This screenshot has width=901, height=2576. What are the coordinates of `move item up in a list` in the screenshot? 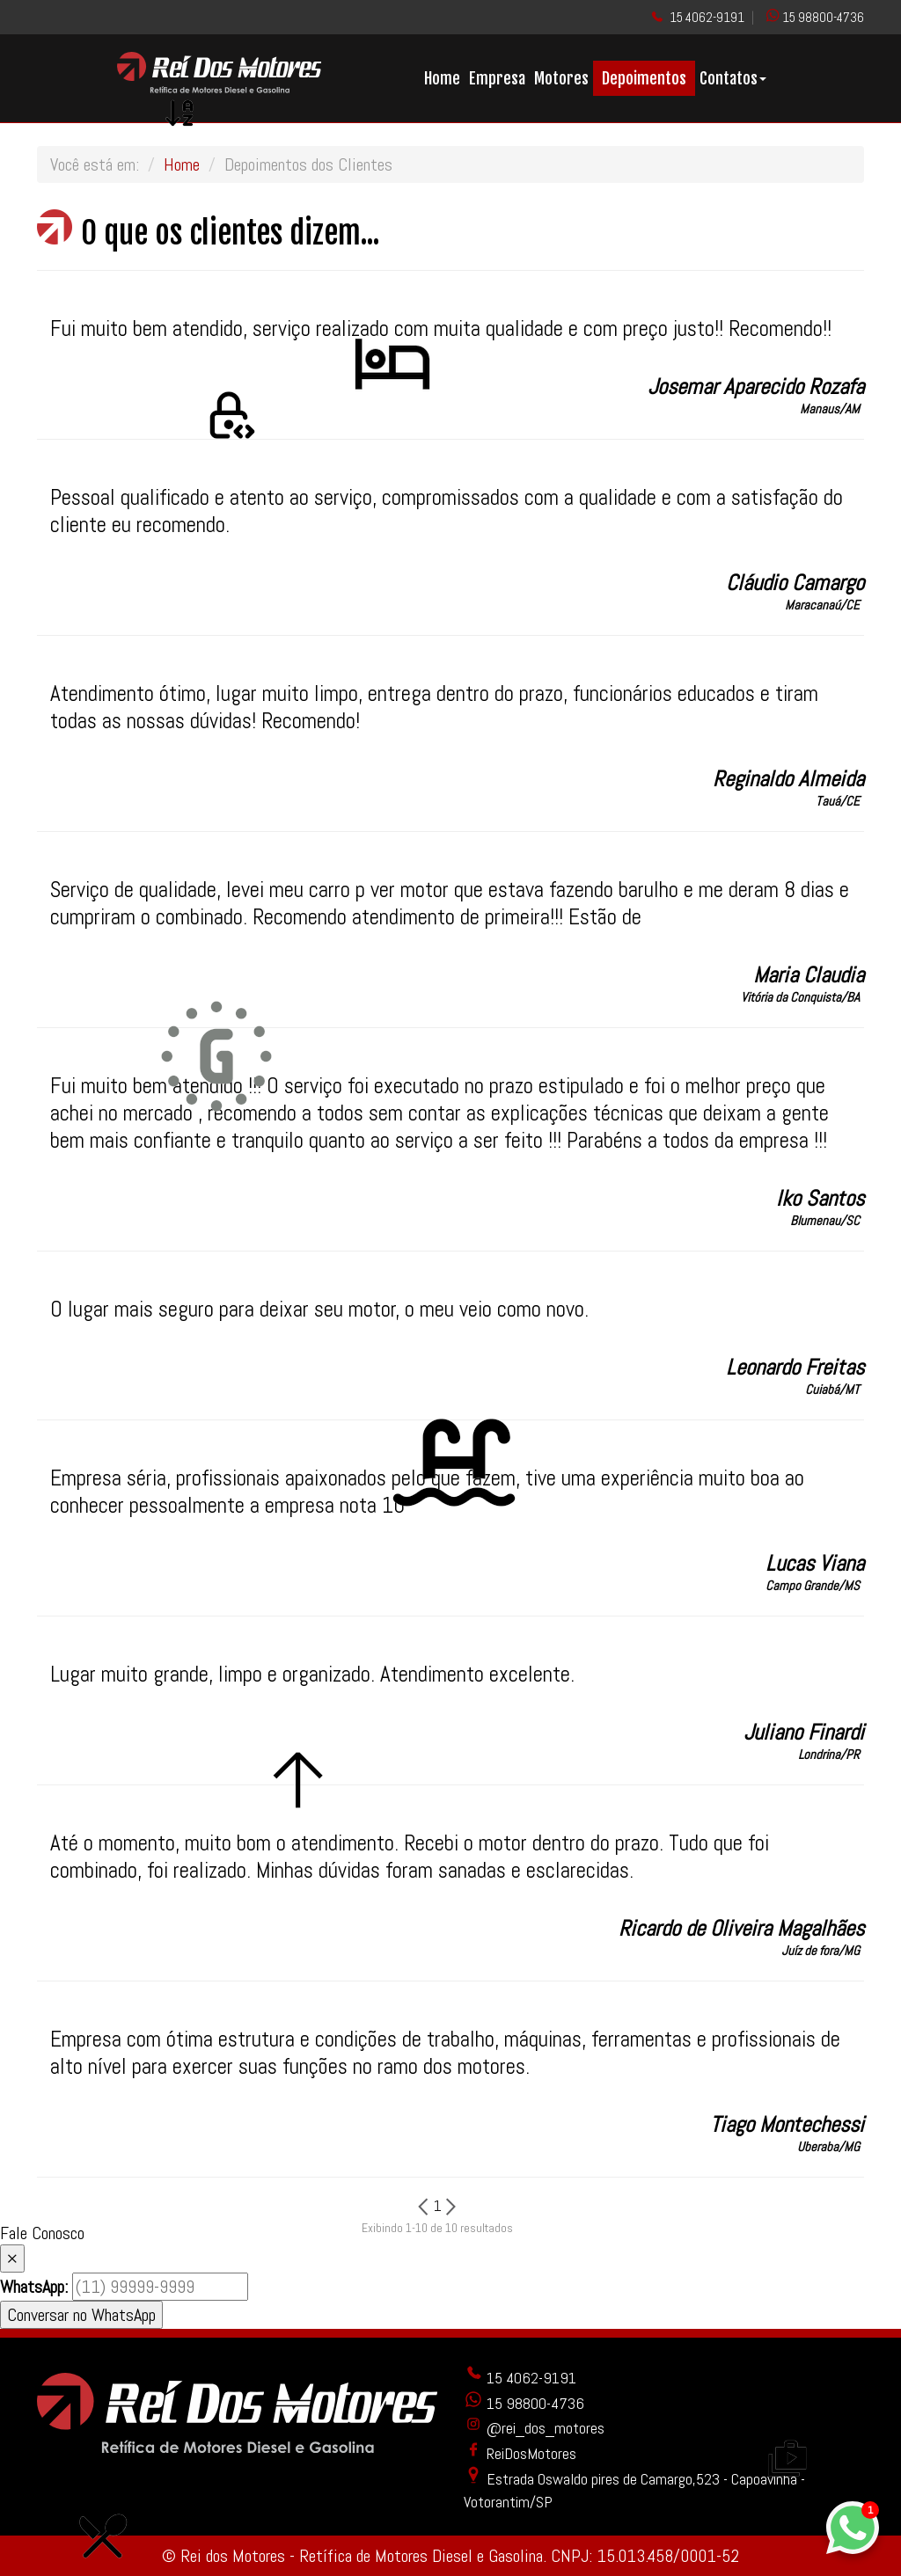 It's located at (296, 1780).